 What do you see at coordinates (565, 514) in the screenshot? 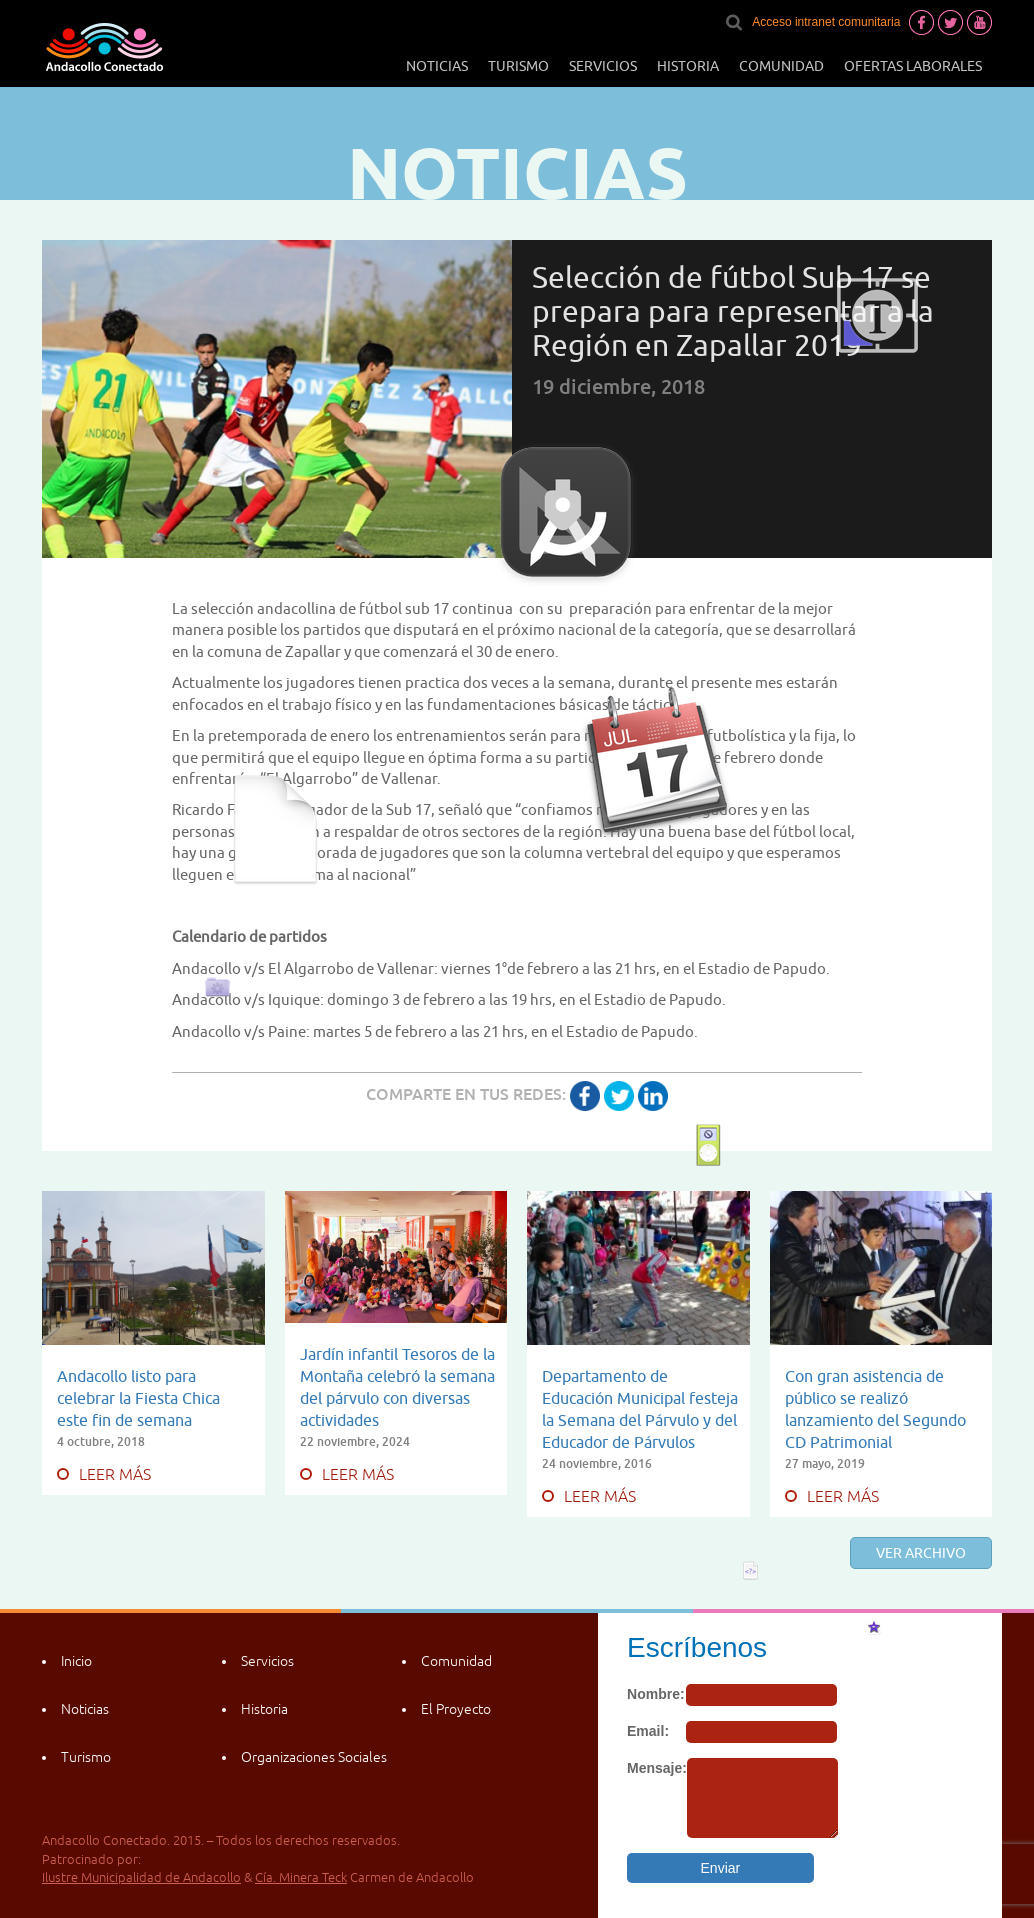
I see `open system accessories or utility applications` at bounding box center [565, 514].